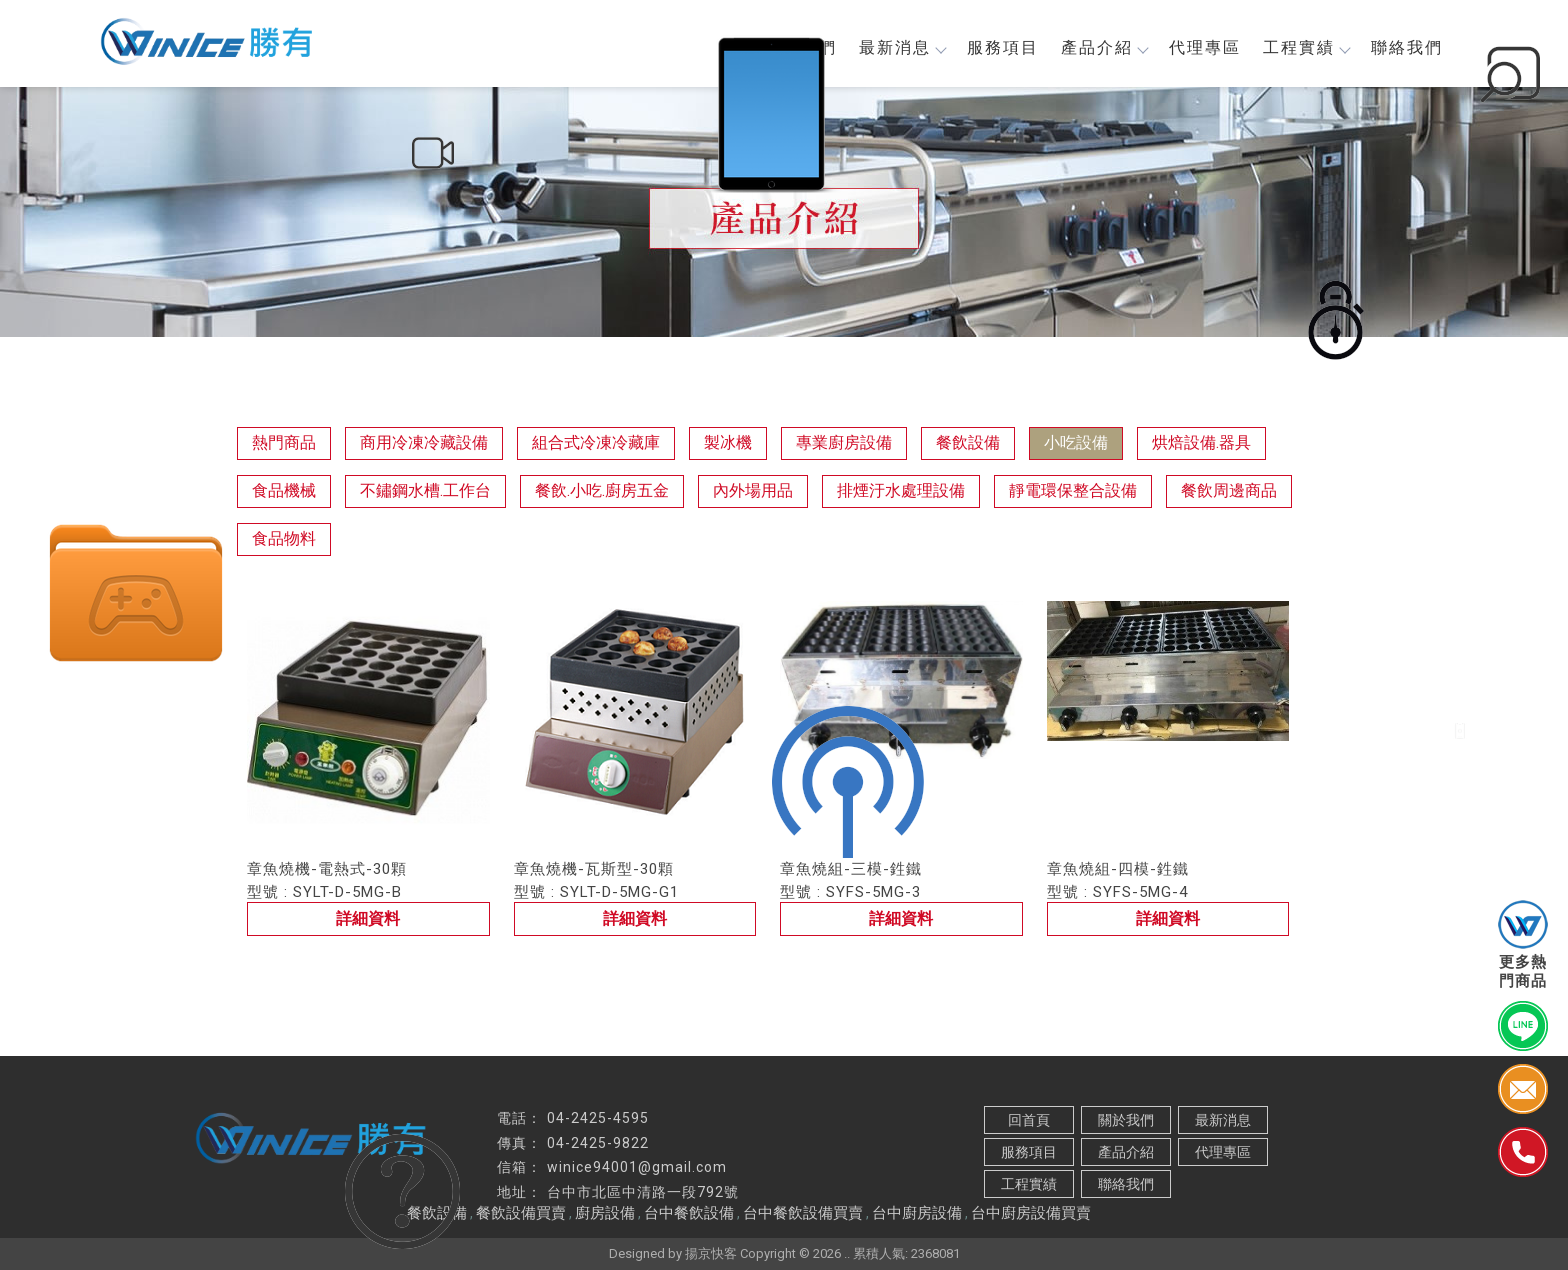 The height and width of the screenshot is (1270, 1568). I want to click on iPad device with cellular connectivity, so click(771, 115).